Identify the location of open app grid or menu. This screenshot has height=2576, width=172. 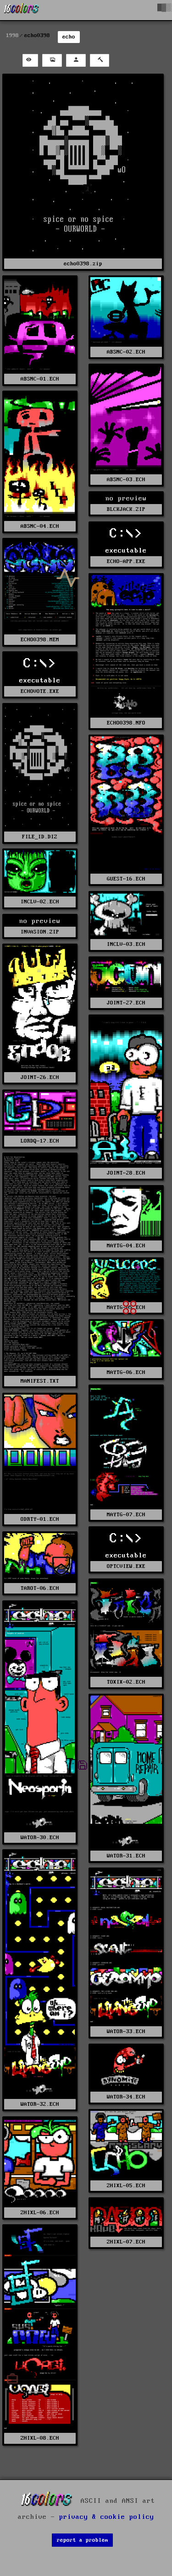
(129, 1307).